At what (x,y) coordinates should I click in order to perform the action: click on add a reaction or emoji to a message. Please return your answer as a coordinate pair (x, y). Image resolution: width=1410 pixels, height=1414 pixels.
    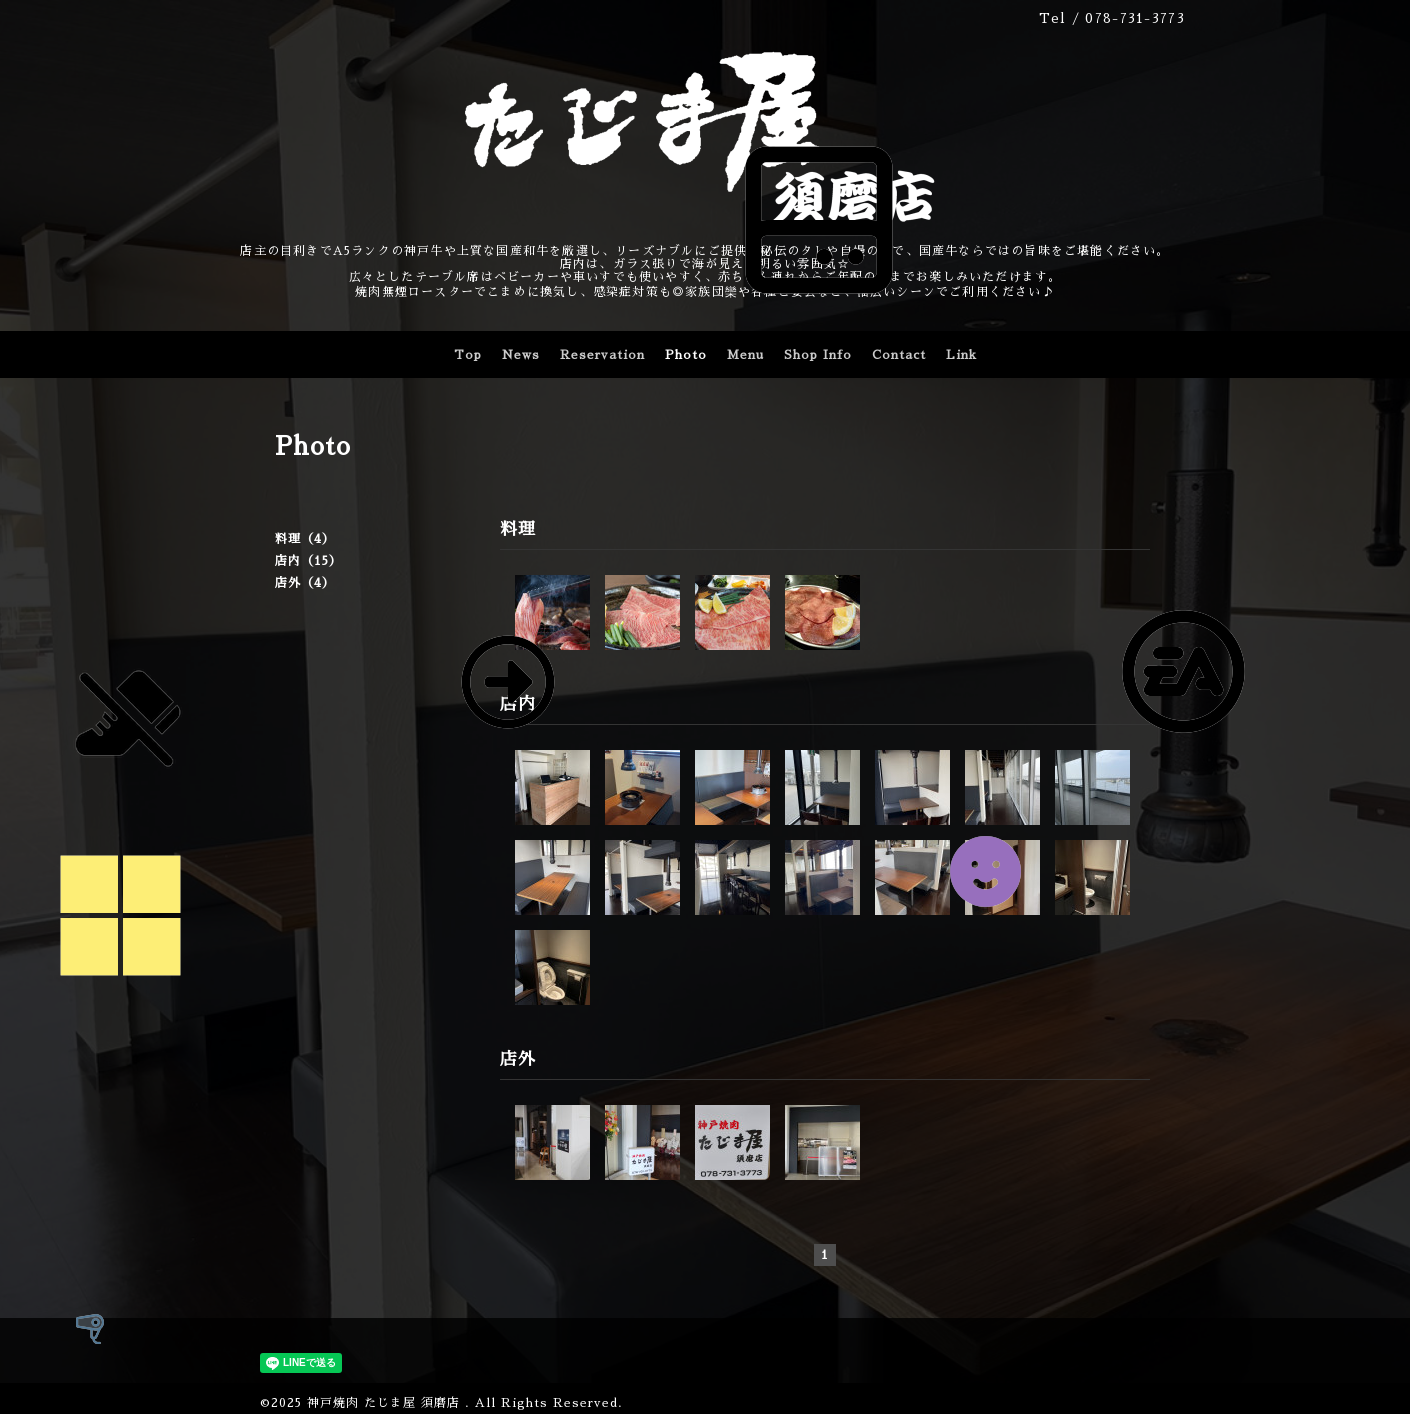
    Looking at the image, I should click on (985, 871).